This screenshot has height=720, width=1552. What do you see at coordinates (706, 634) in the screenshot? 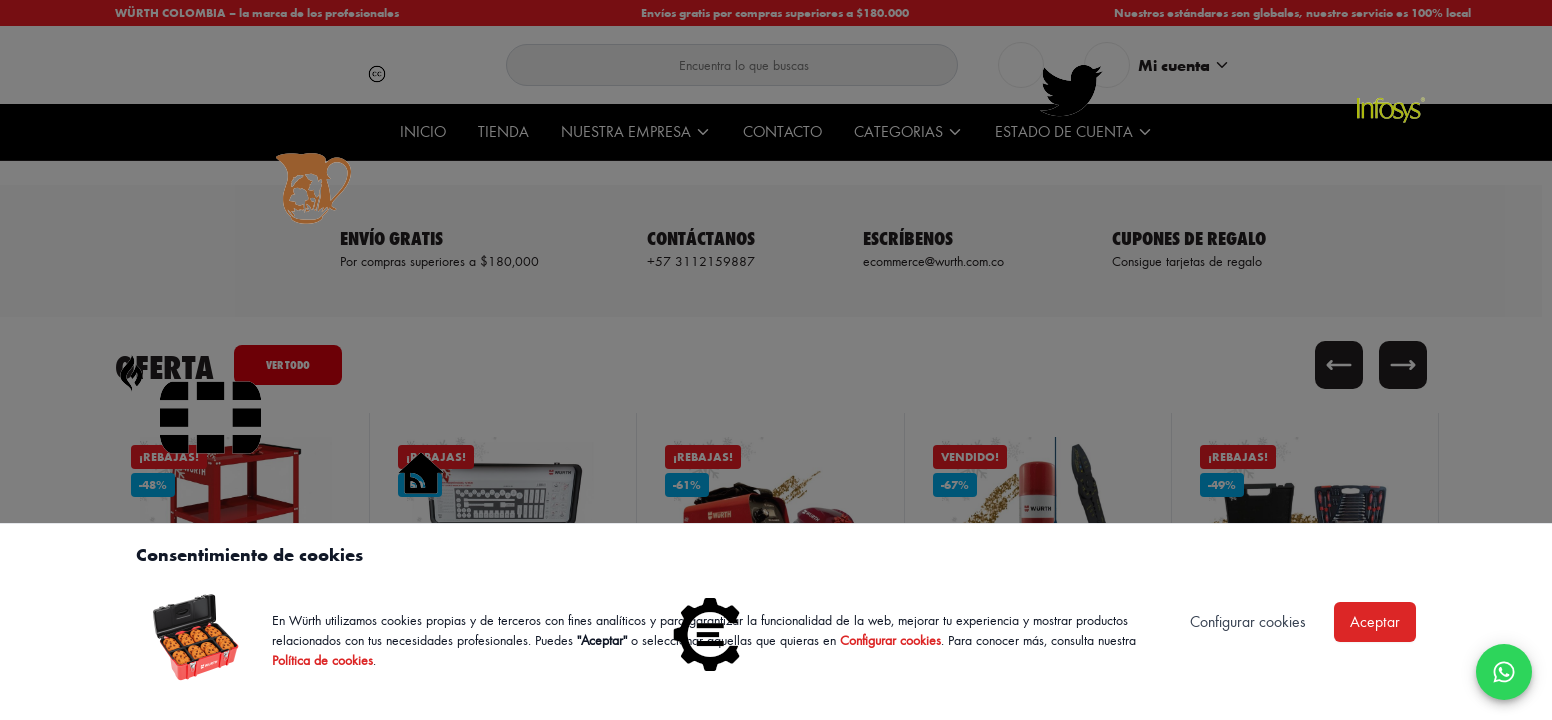
I see `open compiler explorer tool` at bounding box center [706, 634].